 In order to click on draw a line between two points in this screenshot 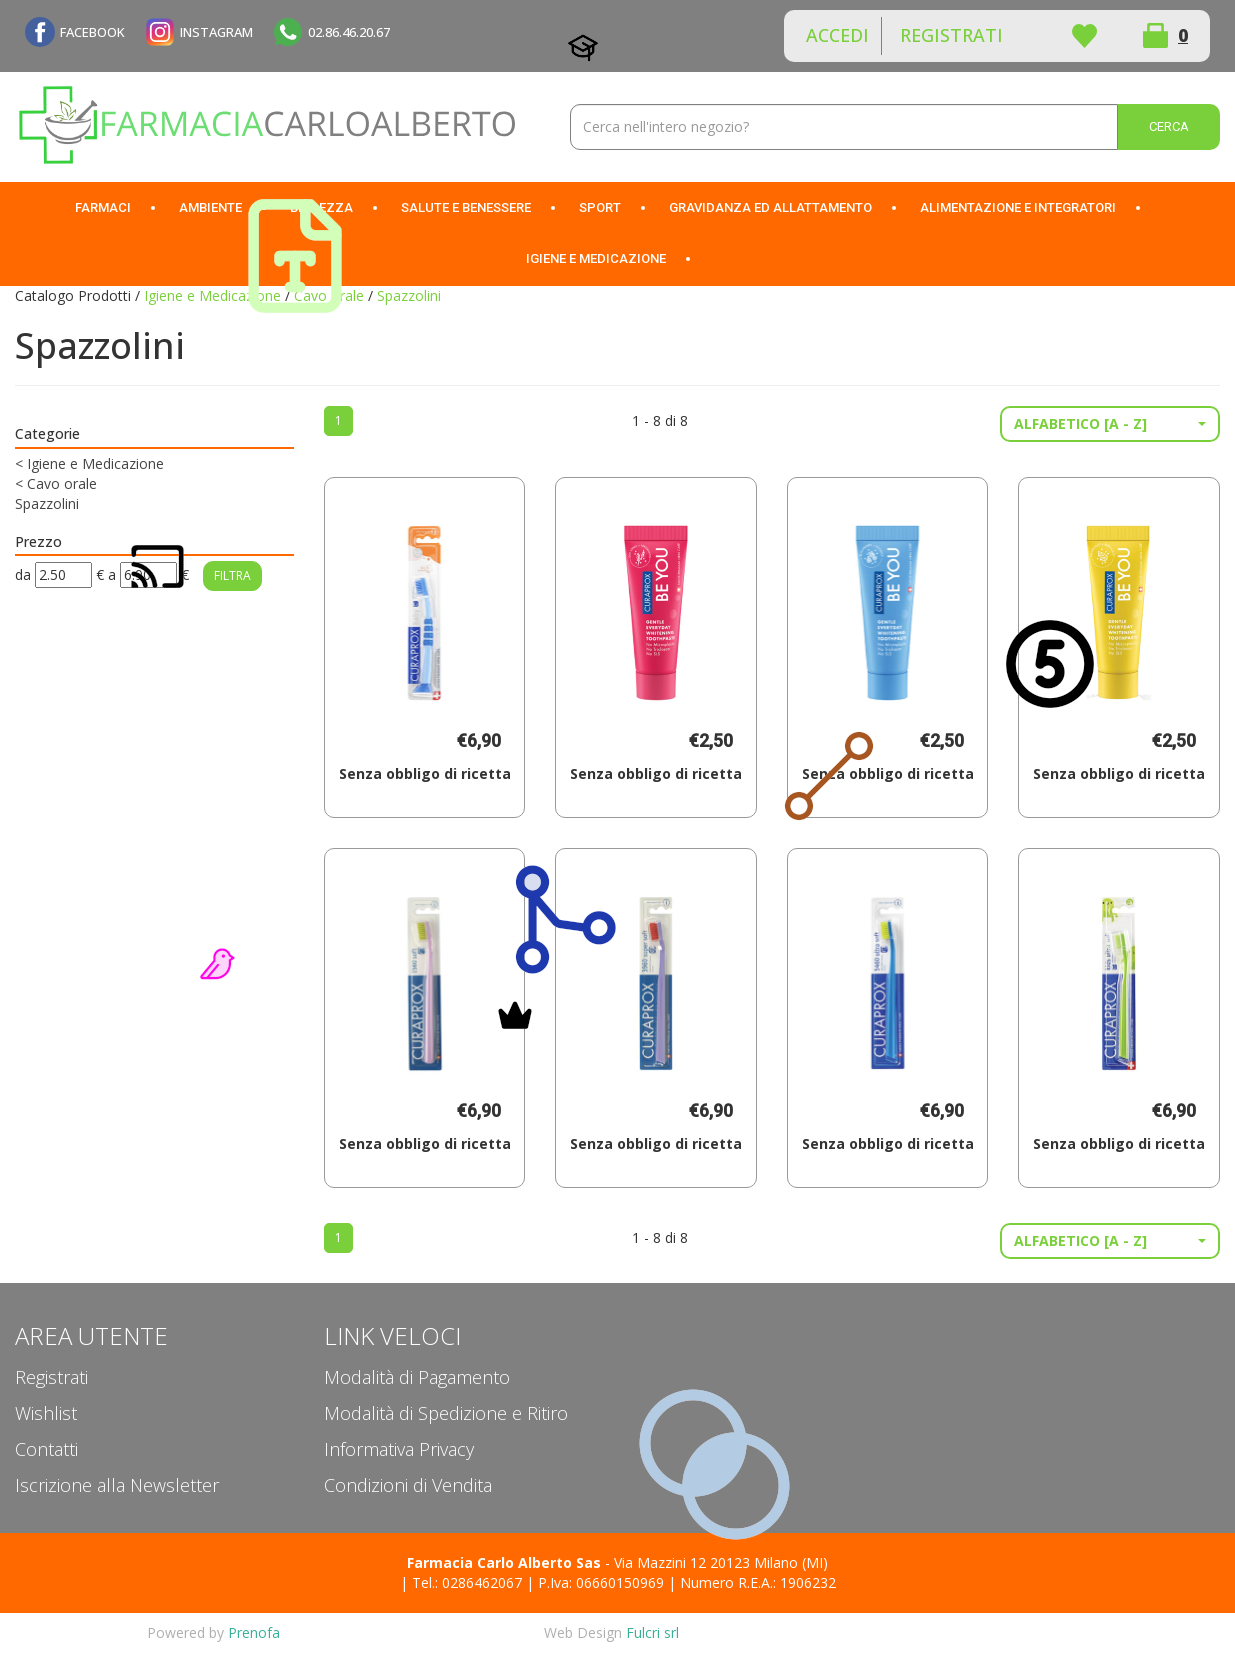, I will do `click(829, 776)`.